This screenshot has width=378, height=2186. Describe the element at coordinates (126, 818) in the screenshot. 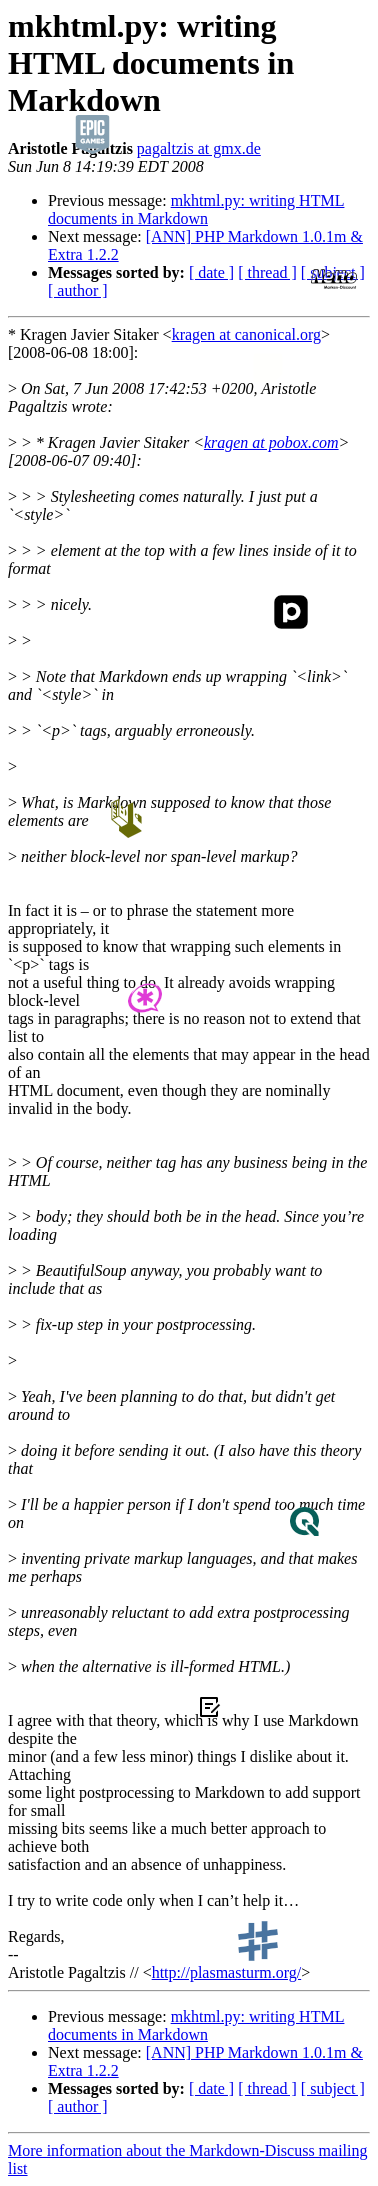

I see `tails operating system logo` at that location.